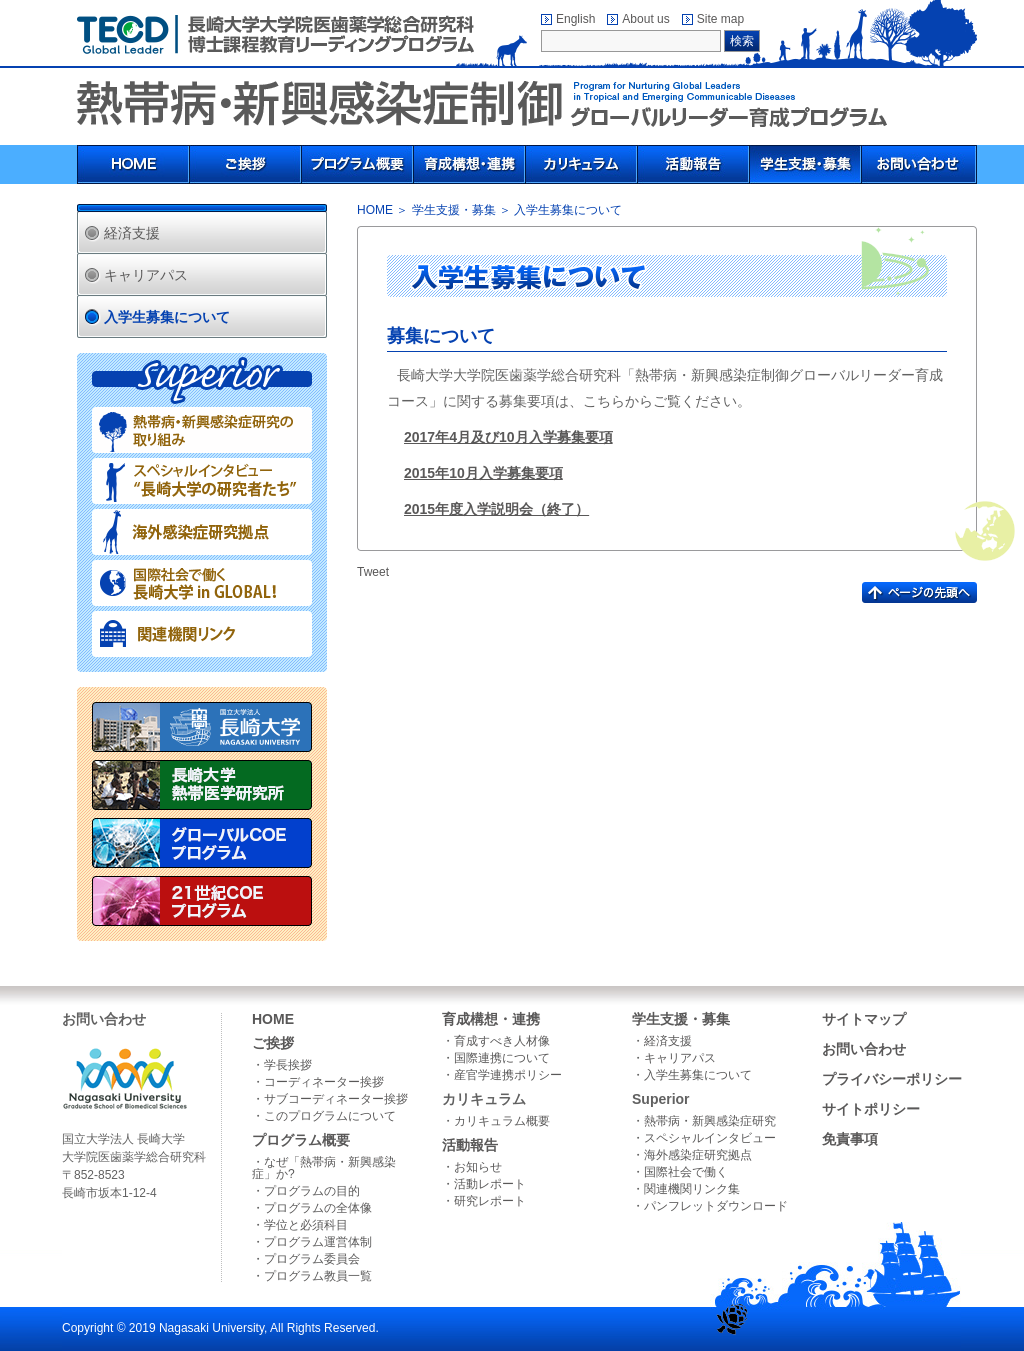 The width and height of the screenshot is (1024, 1351). I want to click on select artichoke as an ingredient, so click(732, 1319).